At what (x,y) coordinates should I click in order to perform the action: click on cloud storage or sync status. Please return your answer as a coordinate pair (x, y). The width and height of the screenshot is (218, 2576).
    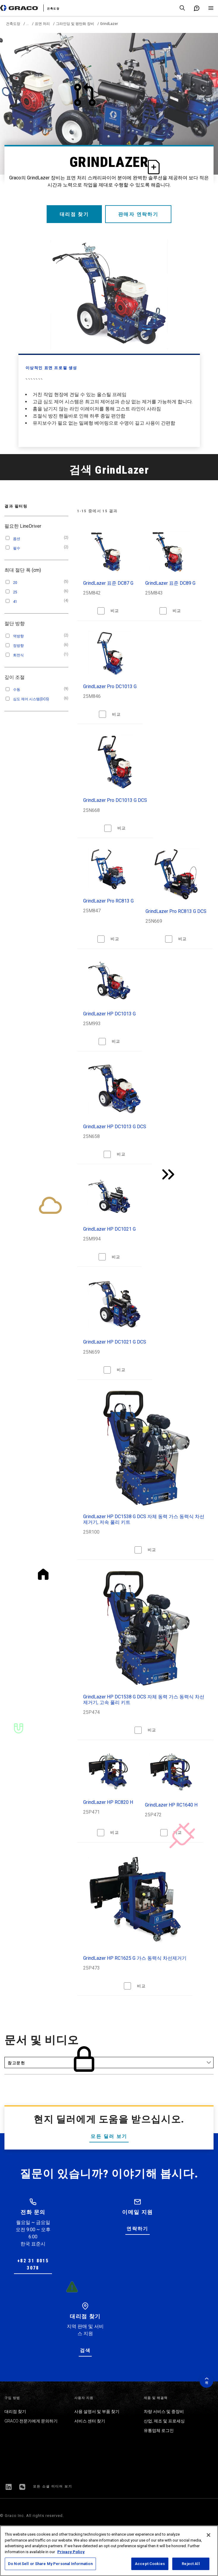
    Looking at the image, I should click on (50, 1205).